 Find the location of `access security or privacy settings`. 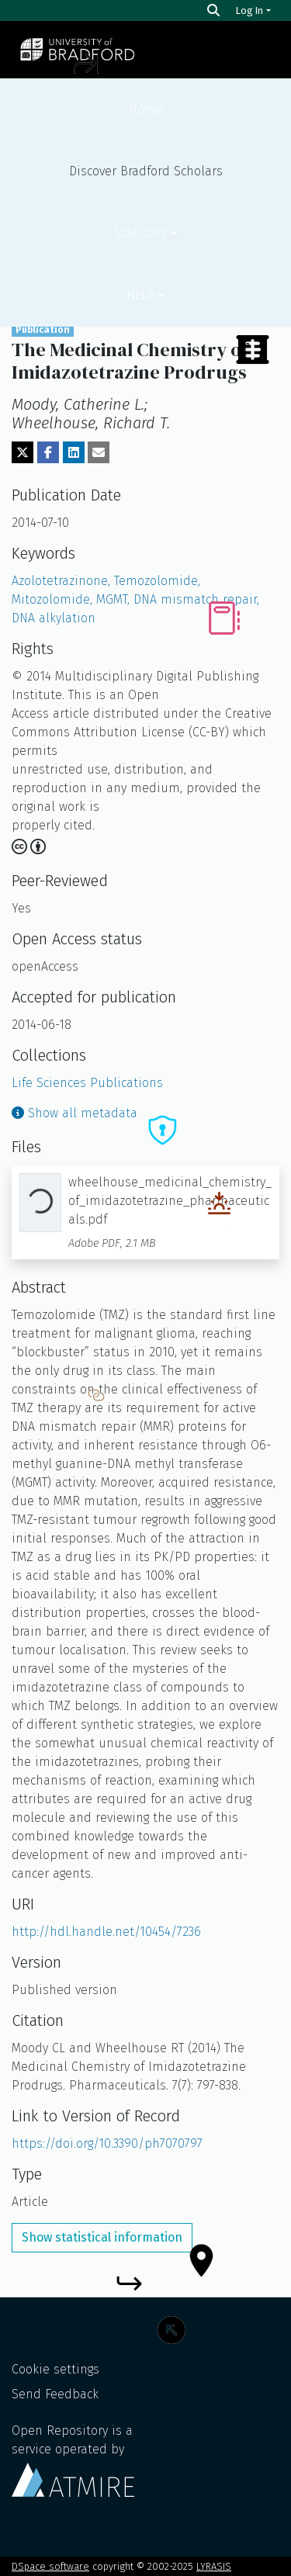

access security or privacy settings is located at coordinates (161, 1130).